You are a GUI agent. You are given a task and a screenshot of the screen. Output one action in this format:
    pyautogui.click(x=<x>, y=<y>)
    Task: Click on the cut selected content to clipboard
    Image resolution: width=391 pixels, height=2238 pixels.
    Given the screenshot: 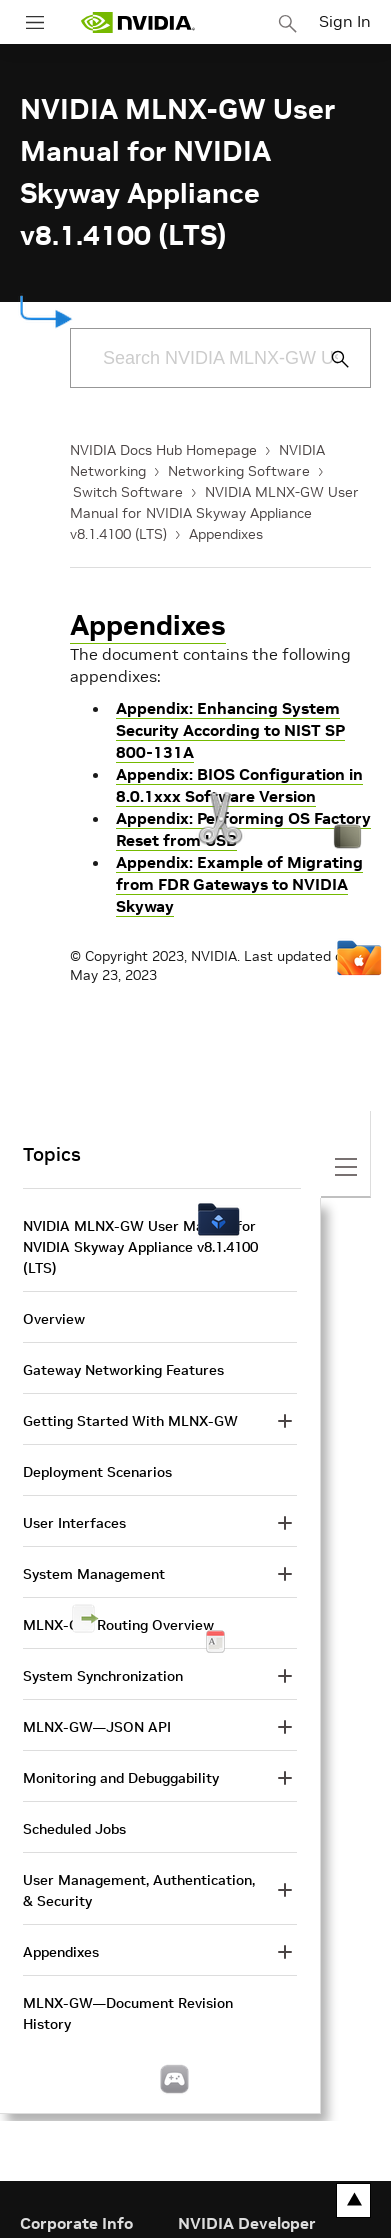 What is the action you would take?
    pyautogui.click(x=220, y=818)
    